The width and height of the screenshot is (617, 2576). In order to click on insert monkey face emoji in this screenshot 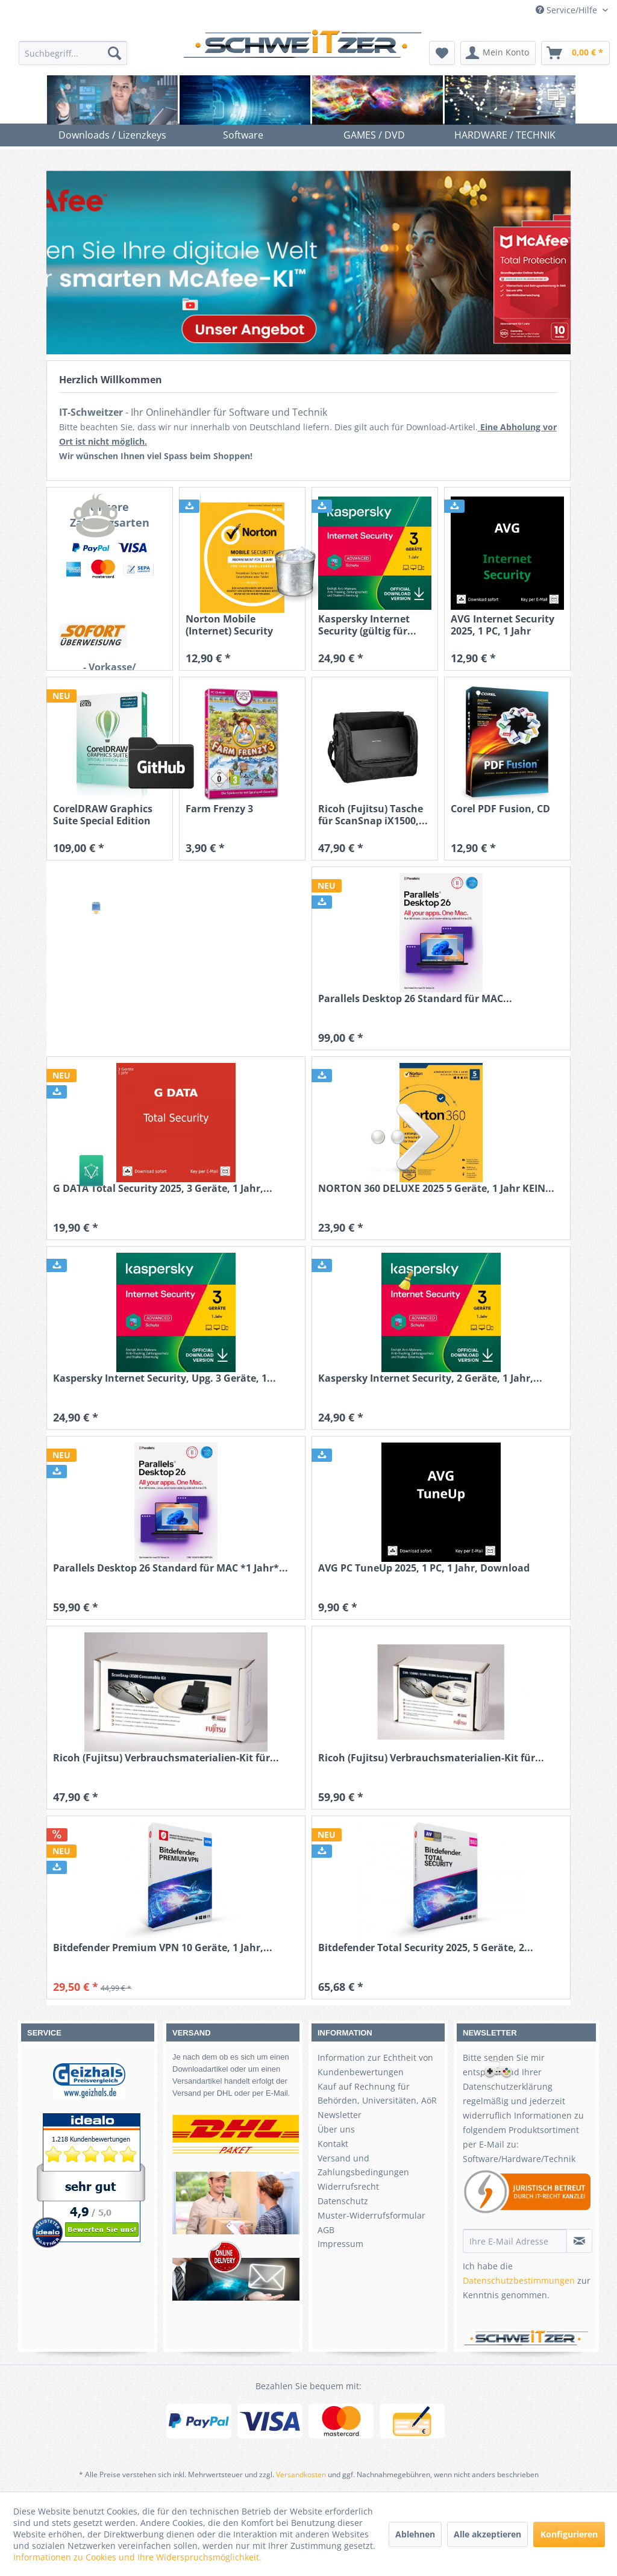, I will do `click(95, 515)`.